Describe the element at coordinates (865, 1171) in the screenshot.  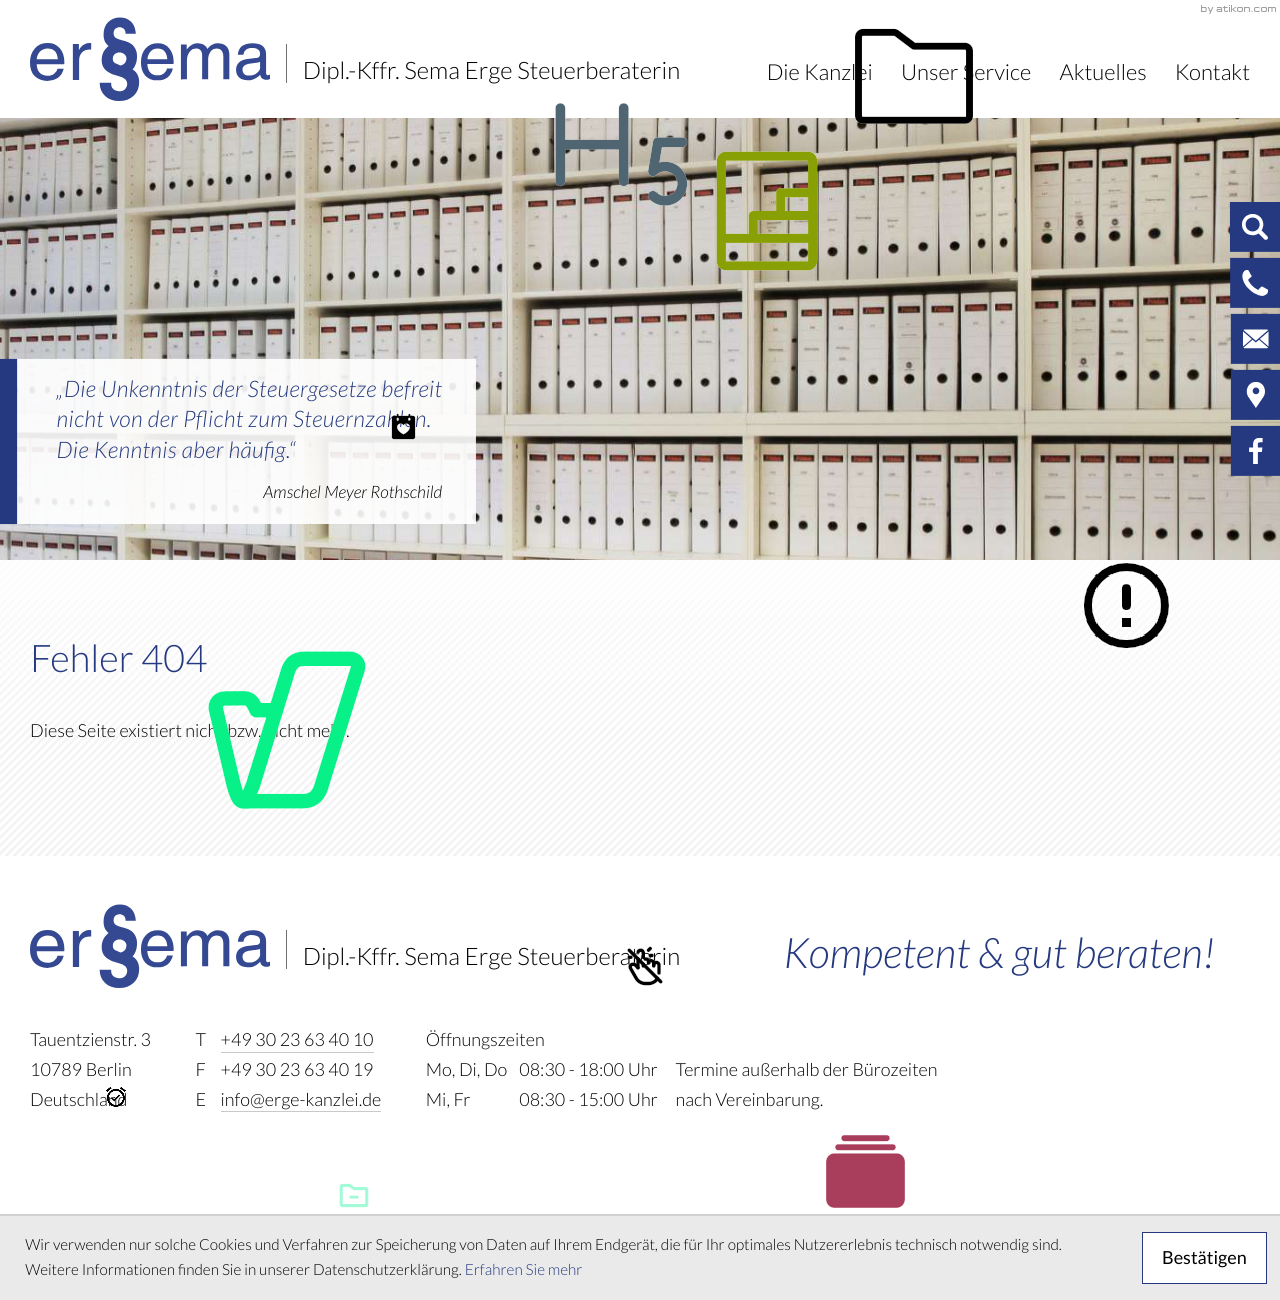
I see `view photo albums` at that location.